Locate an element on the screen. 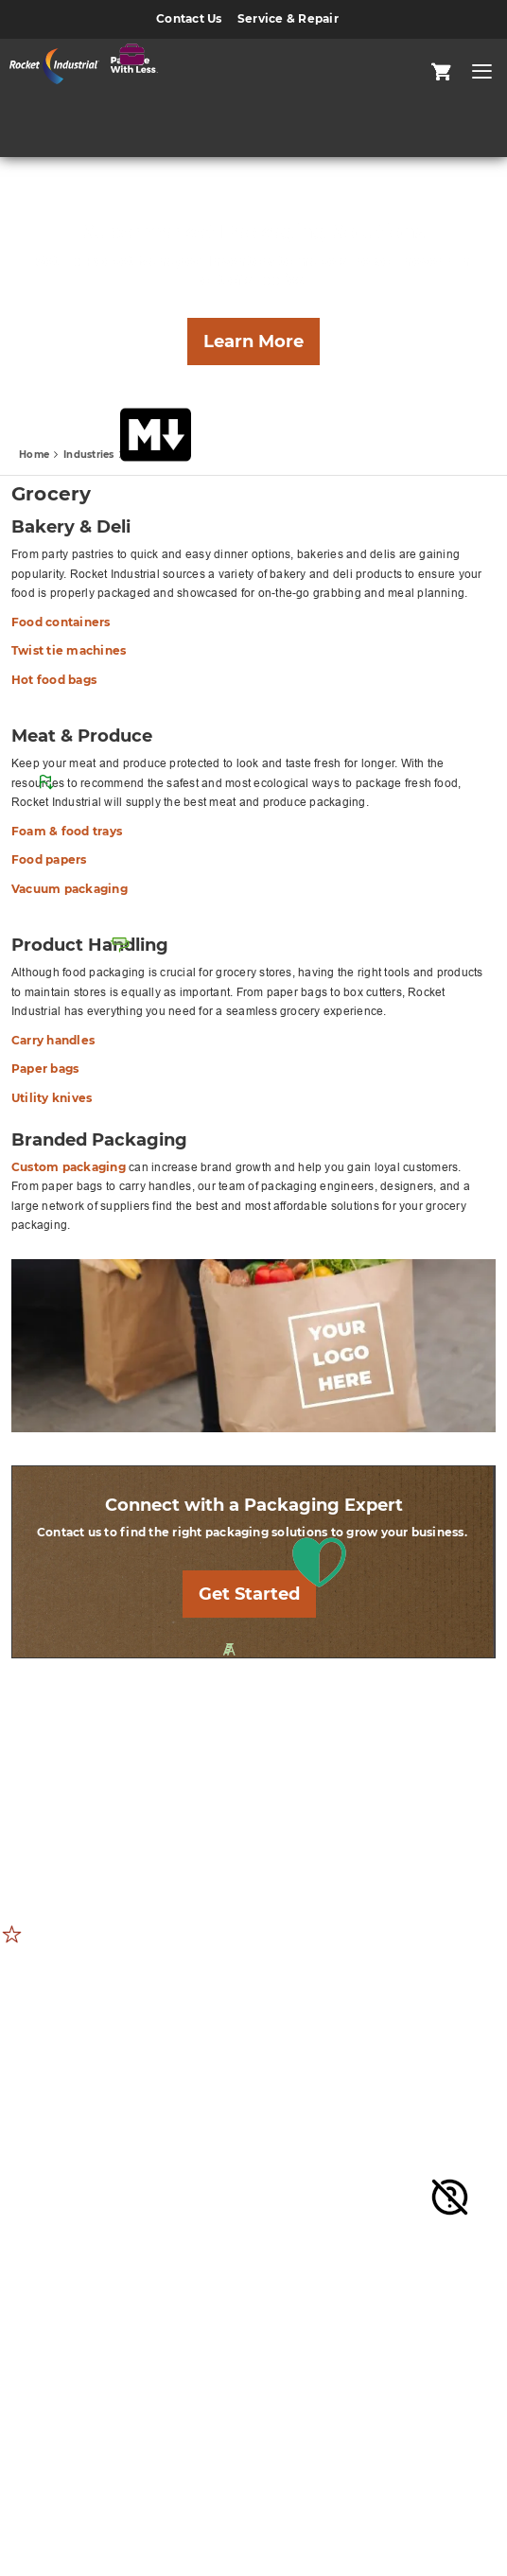 The height and width of the screenshot is (2576, 507). add to favorites is located at coordinates (11, 1934).